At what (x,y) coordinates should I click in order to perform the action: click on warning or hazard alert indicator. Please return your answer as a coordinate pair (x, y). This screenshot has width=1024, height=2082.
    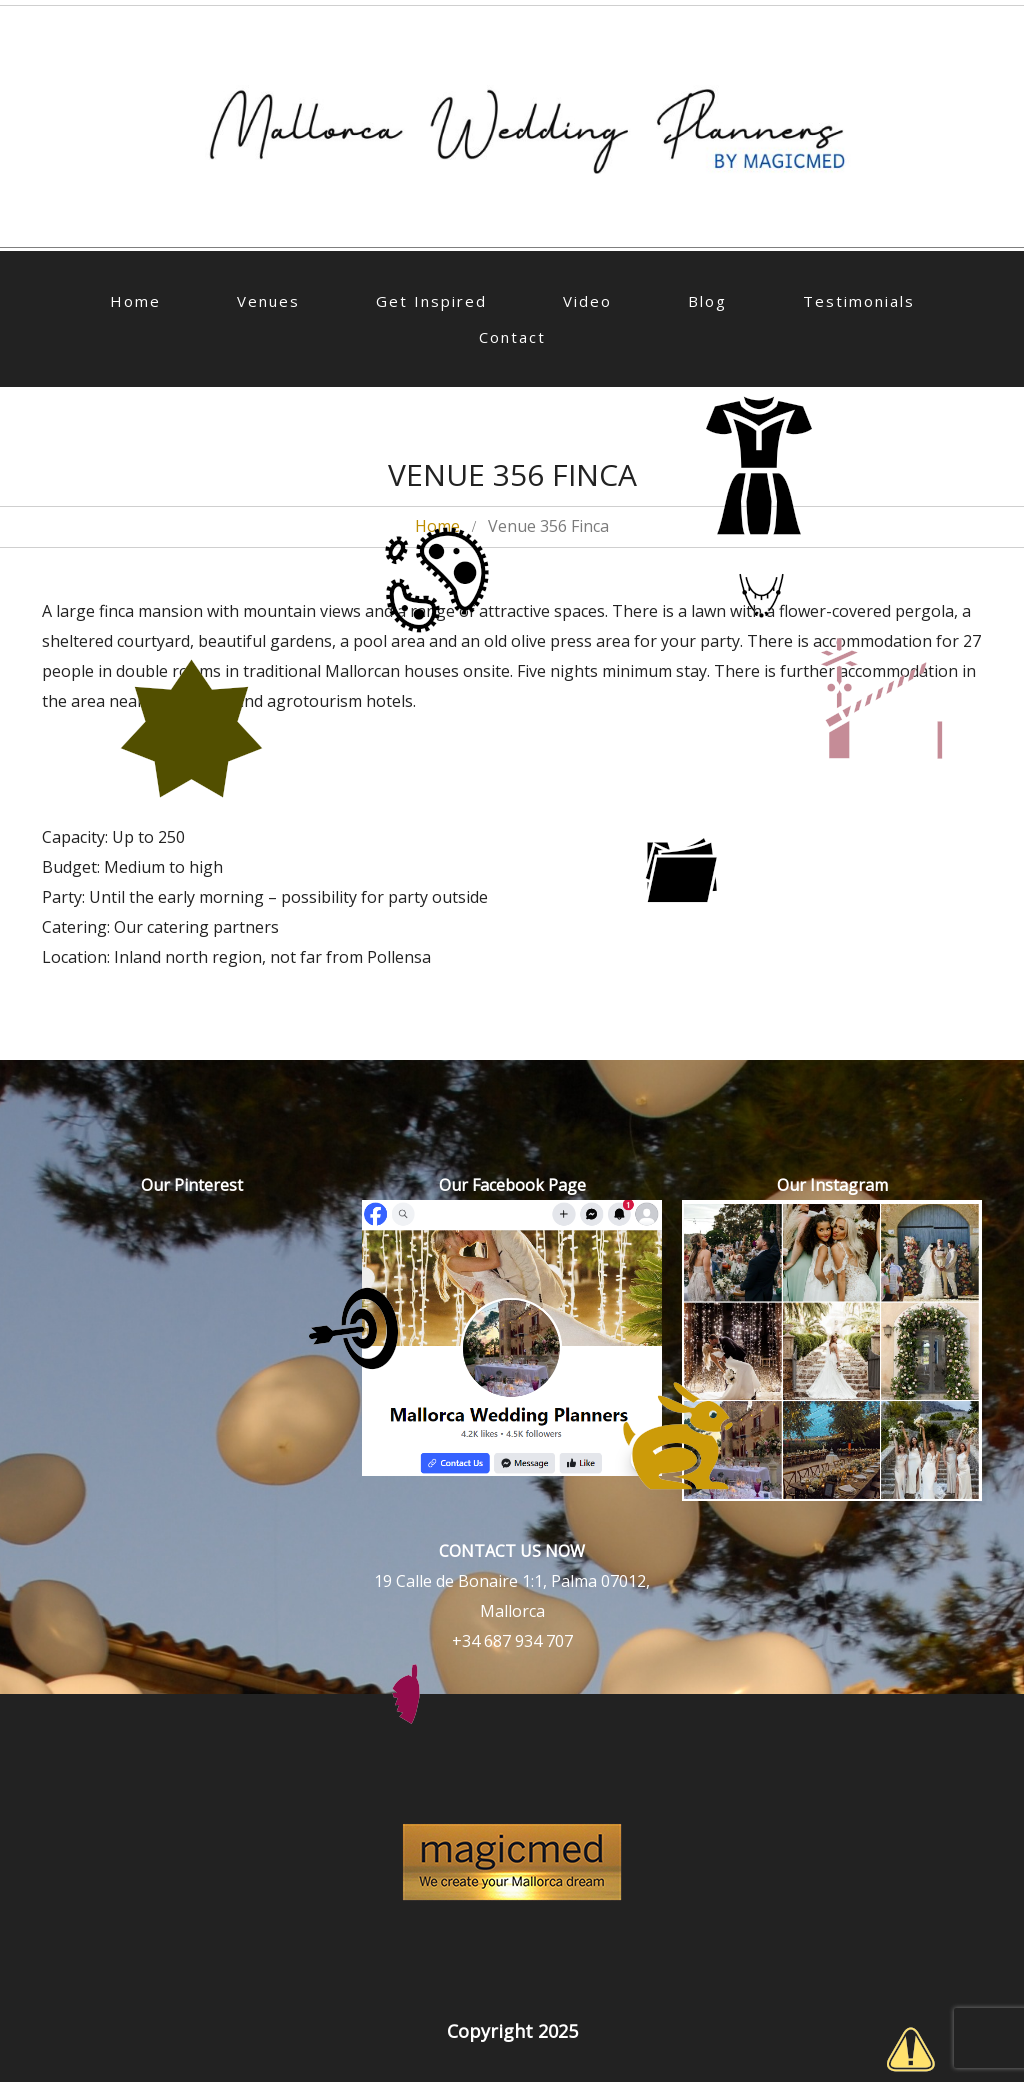
    Looking at the image, I should click on (911, 2050).